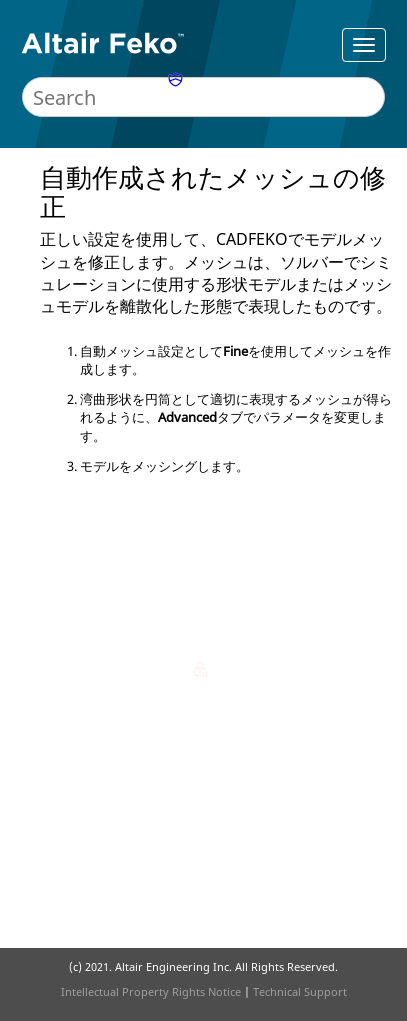 The height and width of the screenshot is (1021, 407). What do you see at coordinates (175, 79) in the screenshot?
I see `access security or protection settings` at bounding box center [175, 79].